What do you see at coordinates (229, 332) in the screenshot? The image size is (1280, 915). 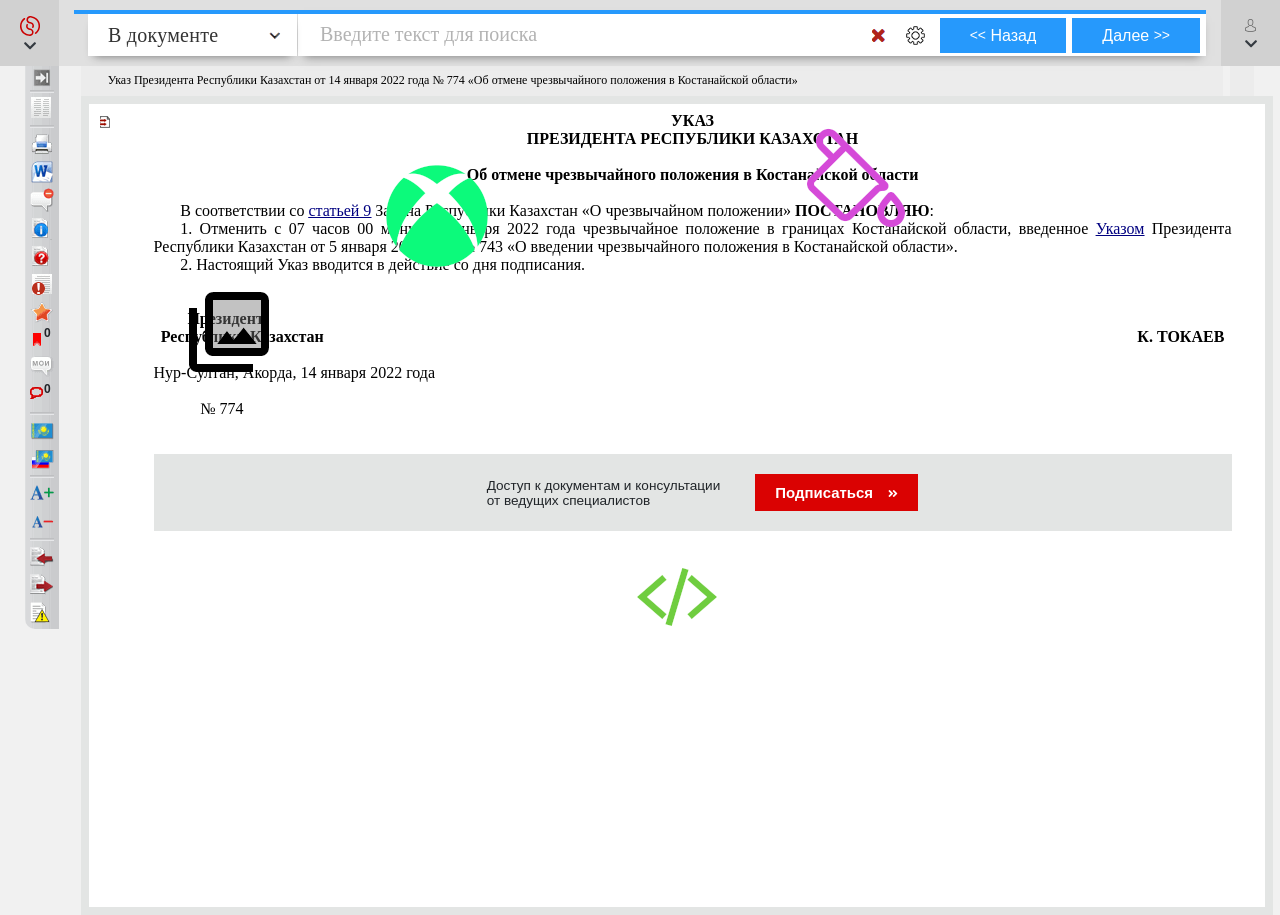 I see `access your photo library` at bounding box center [229, 332].